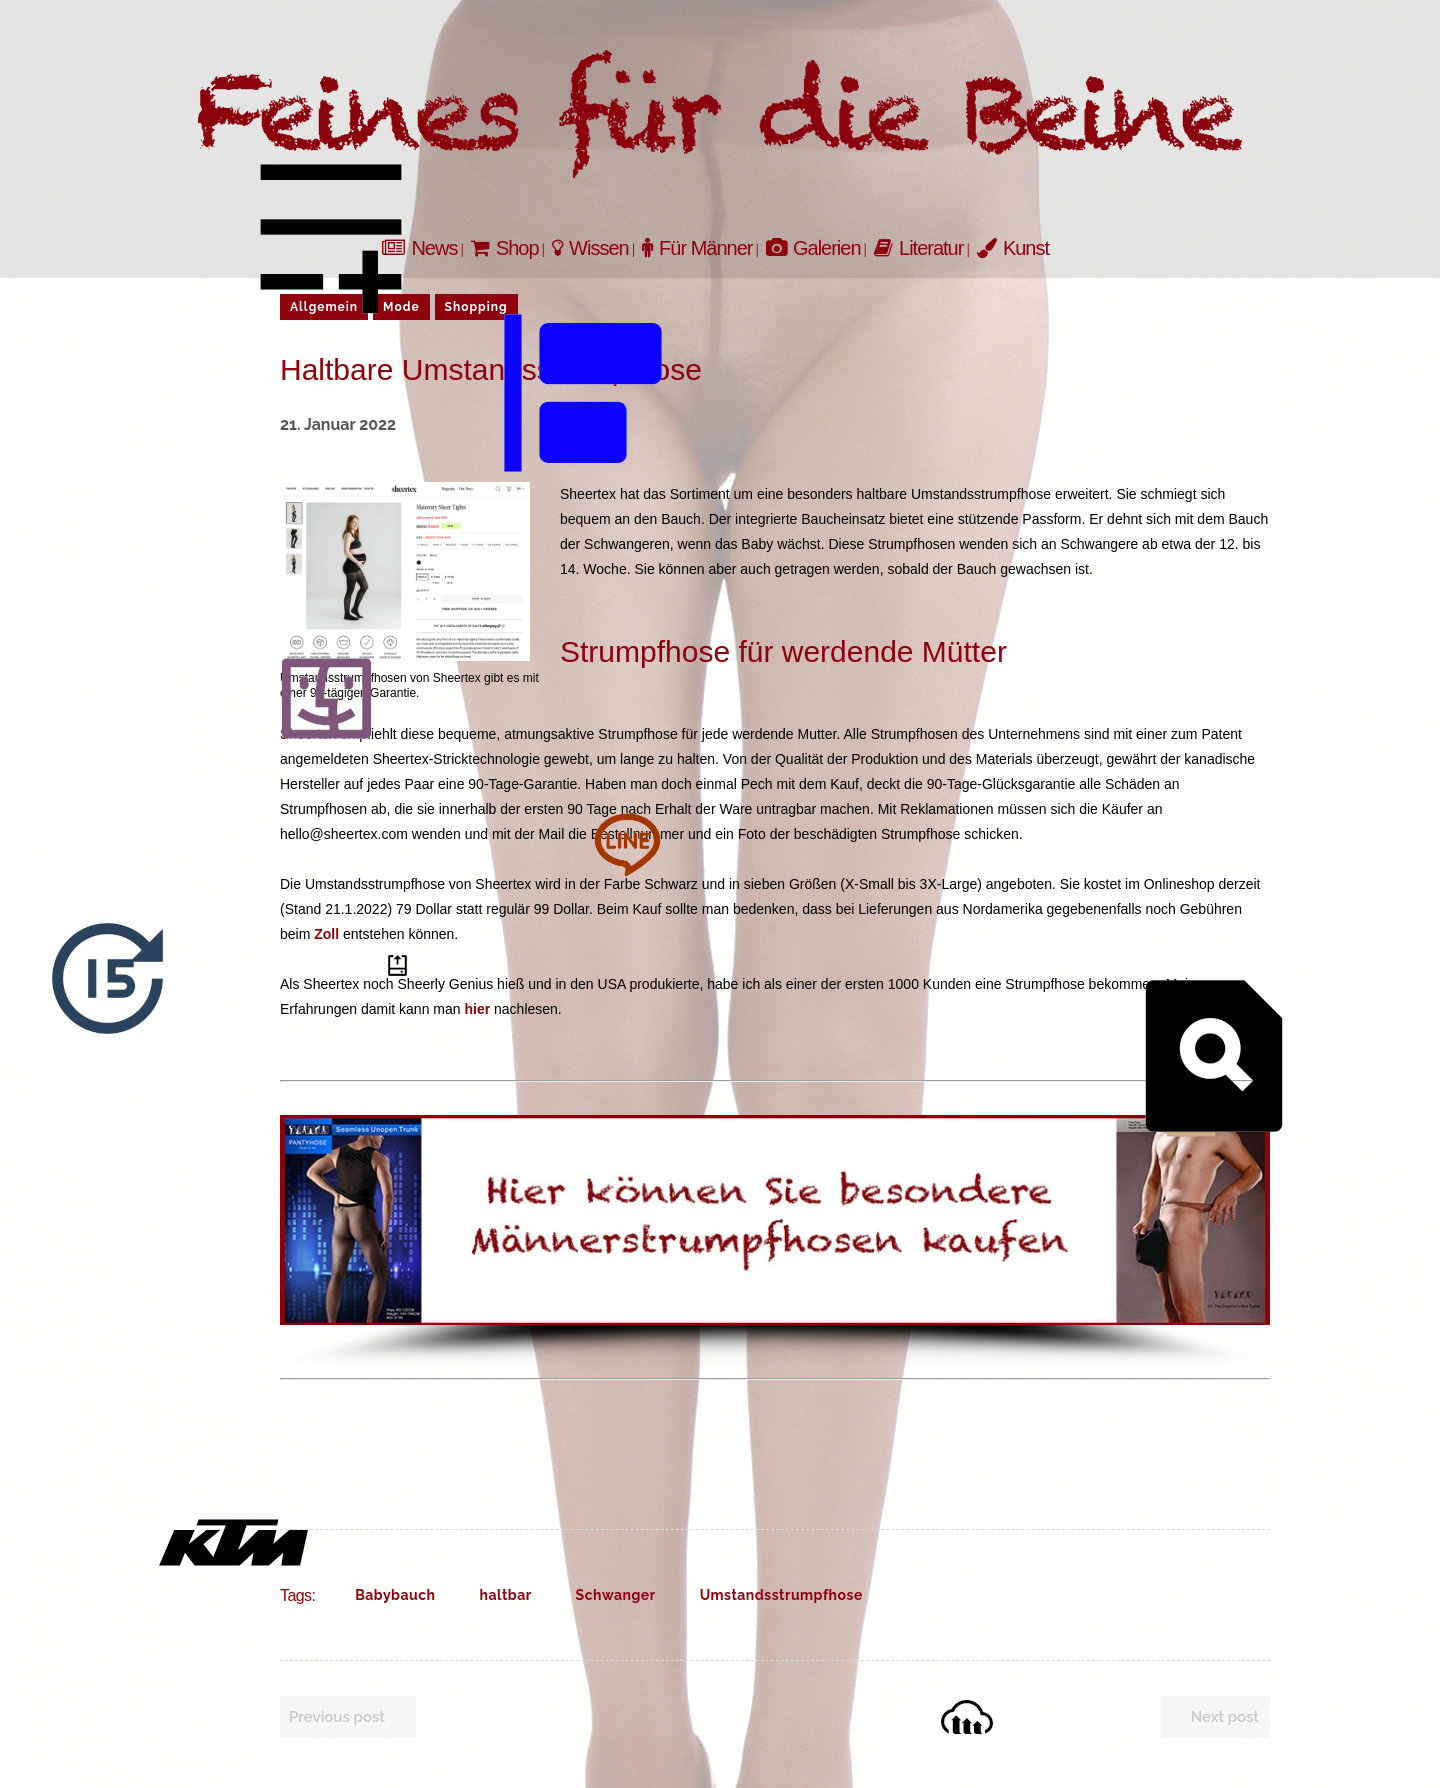 This screenshot has width=1440, height=1788. What do you see at coordinates (627, 844) in the screenshot?
I see `open the LINE messaging app` at bounding box center [627, 844].